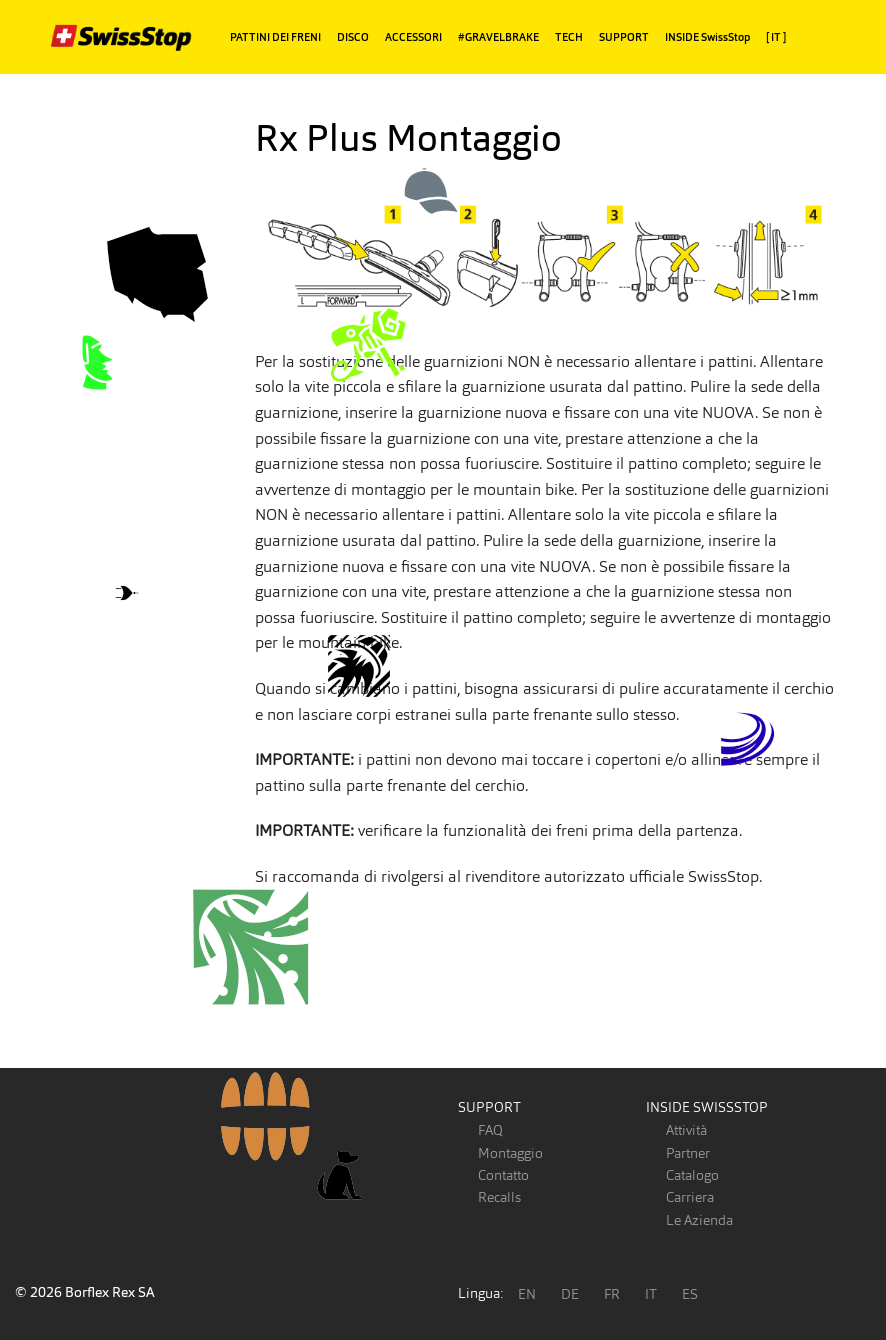 This screenshot has width=886, height=1340. What do you see at coordinates (250, 947) in the screenshot?
I see `activate breath attack or special ability` at bounding box center [250, 947].